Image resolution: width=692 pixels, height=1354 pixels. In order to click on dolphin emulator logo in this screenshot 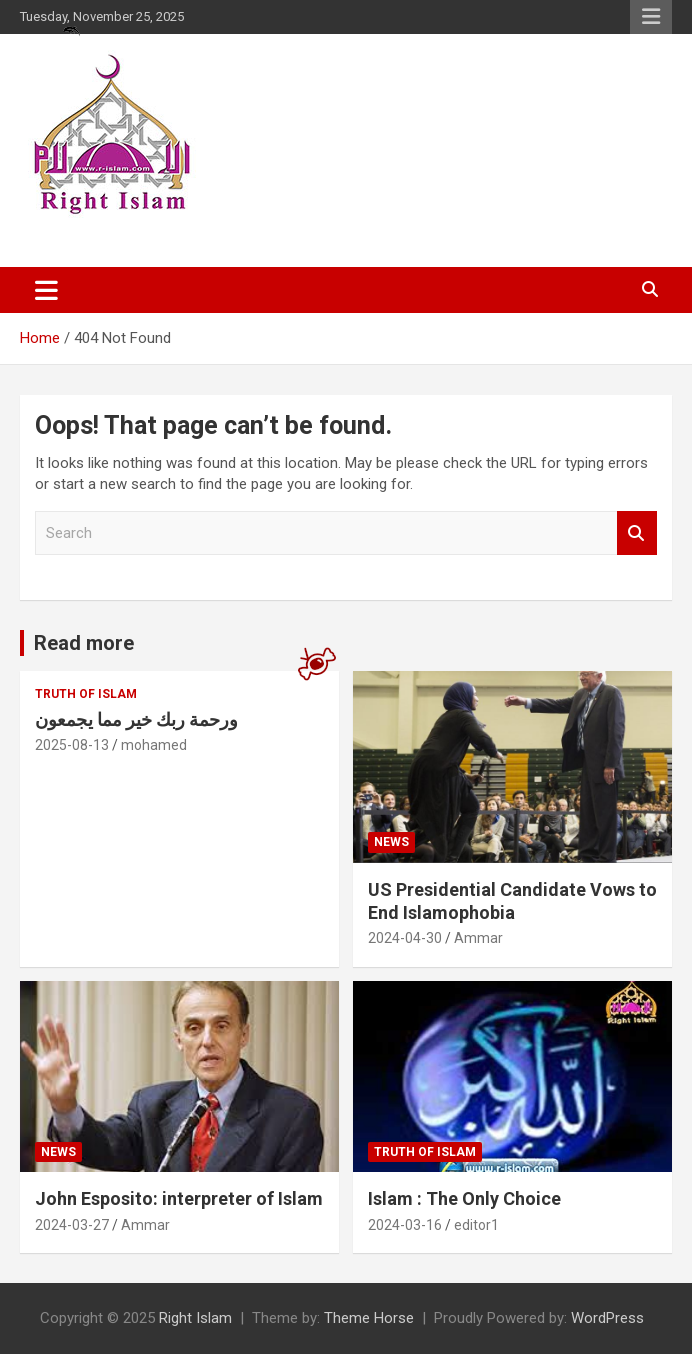, I will do `click(71, 31)`.